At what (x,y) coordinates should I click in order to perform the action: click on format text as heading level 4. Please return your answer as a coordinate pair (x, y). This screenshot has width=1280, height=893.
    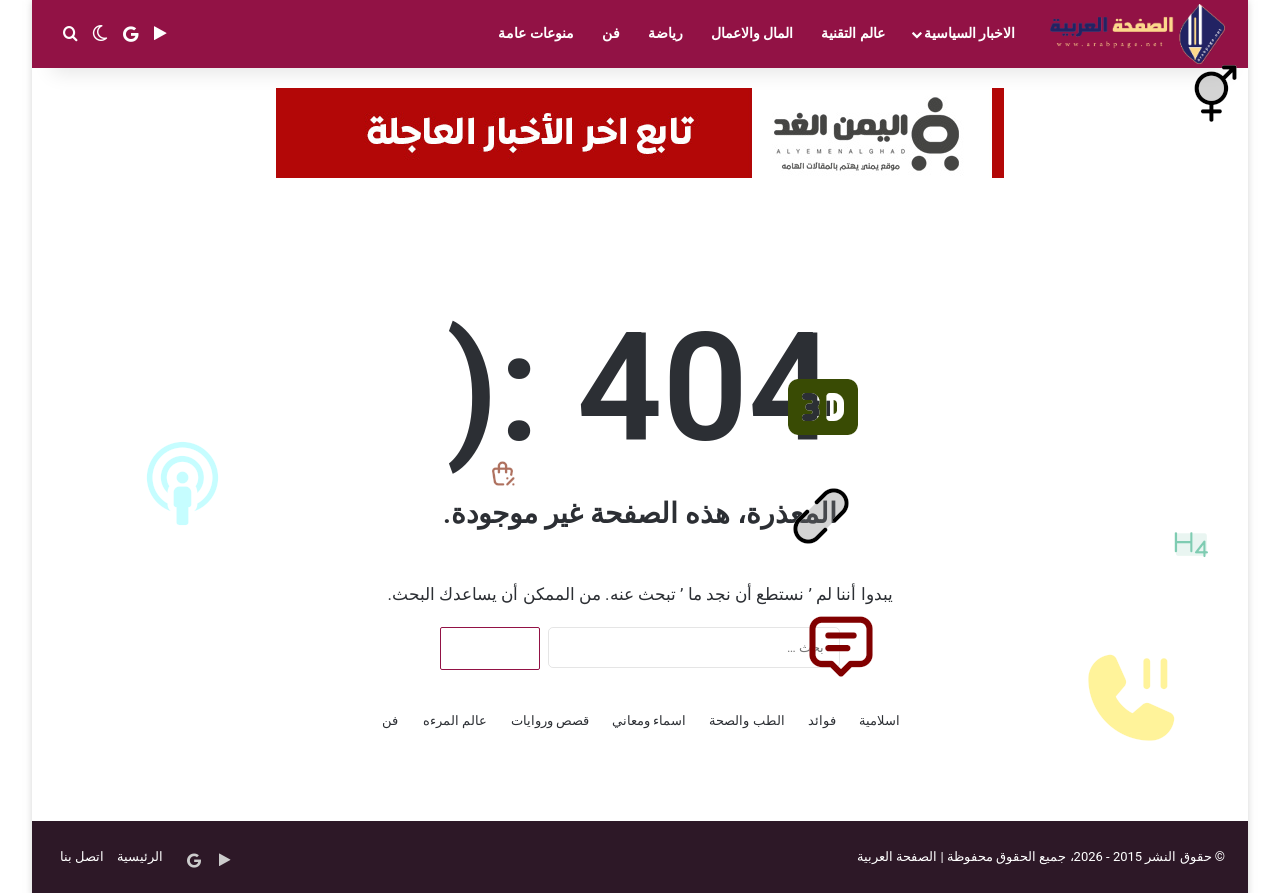
    Looking at the image, I should click on (1189, 544).